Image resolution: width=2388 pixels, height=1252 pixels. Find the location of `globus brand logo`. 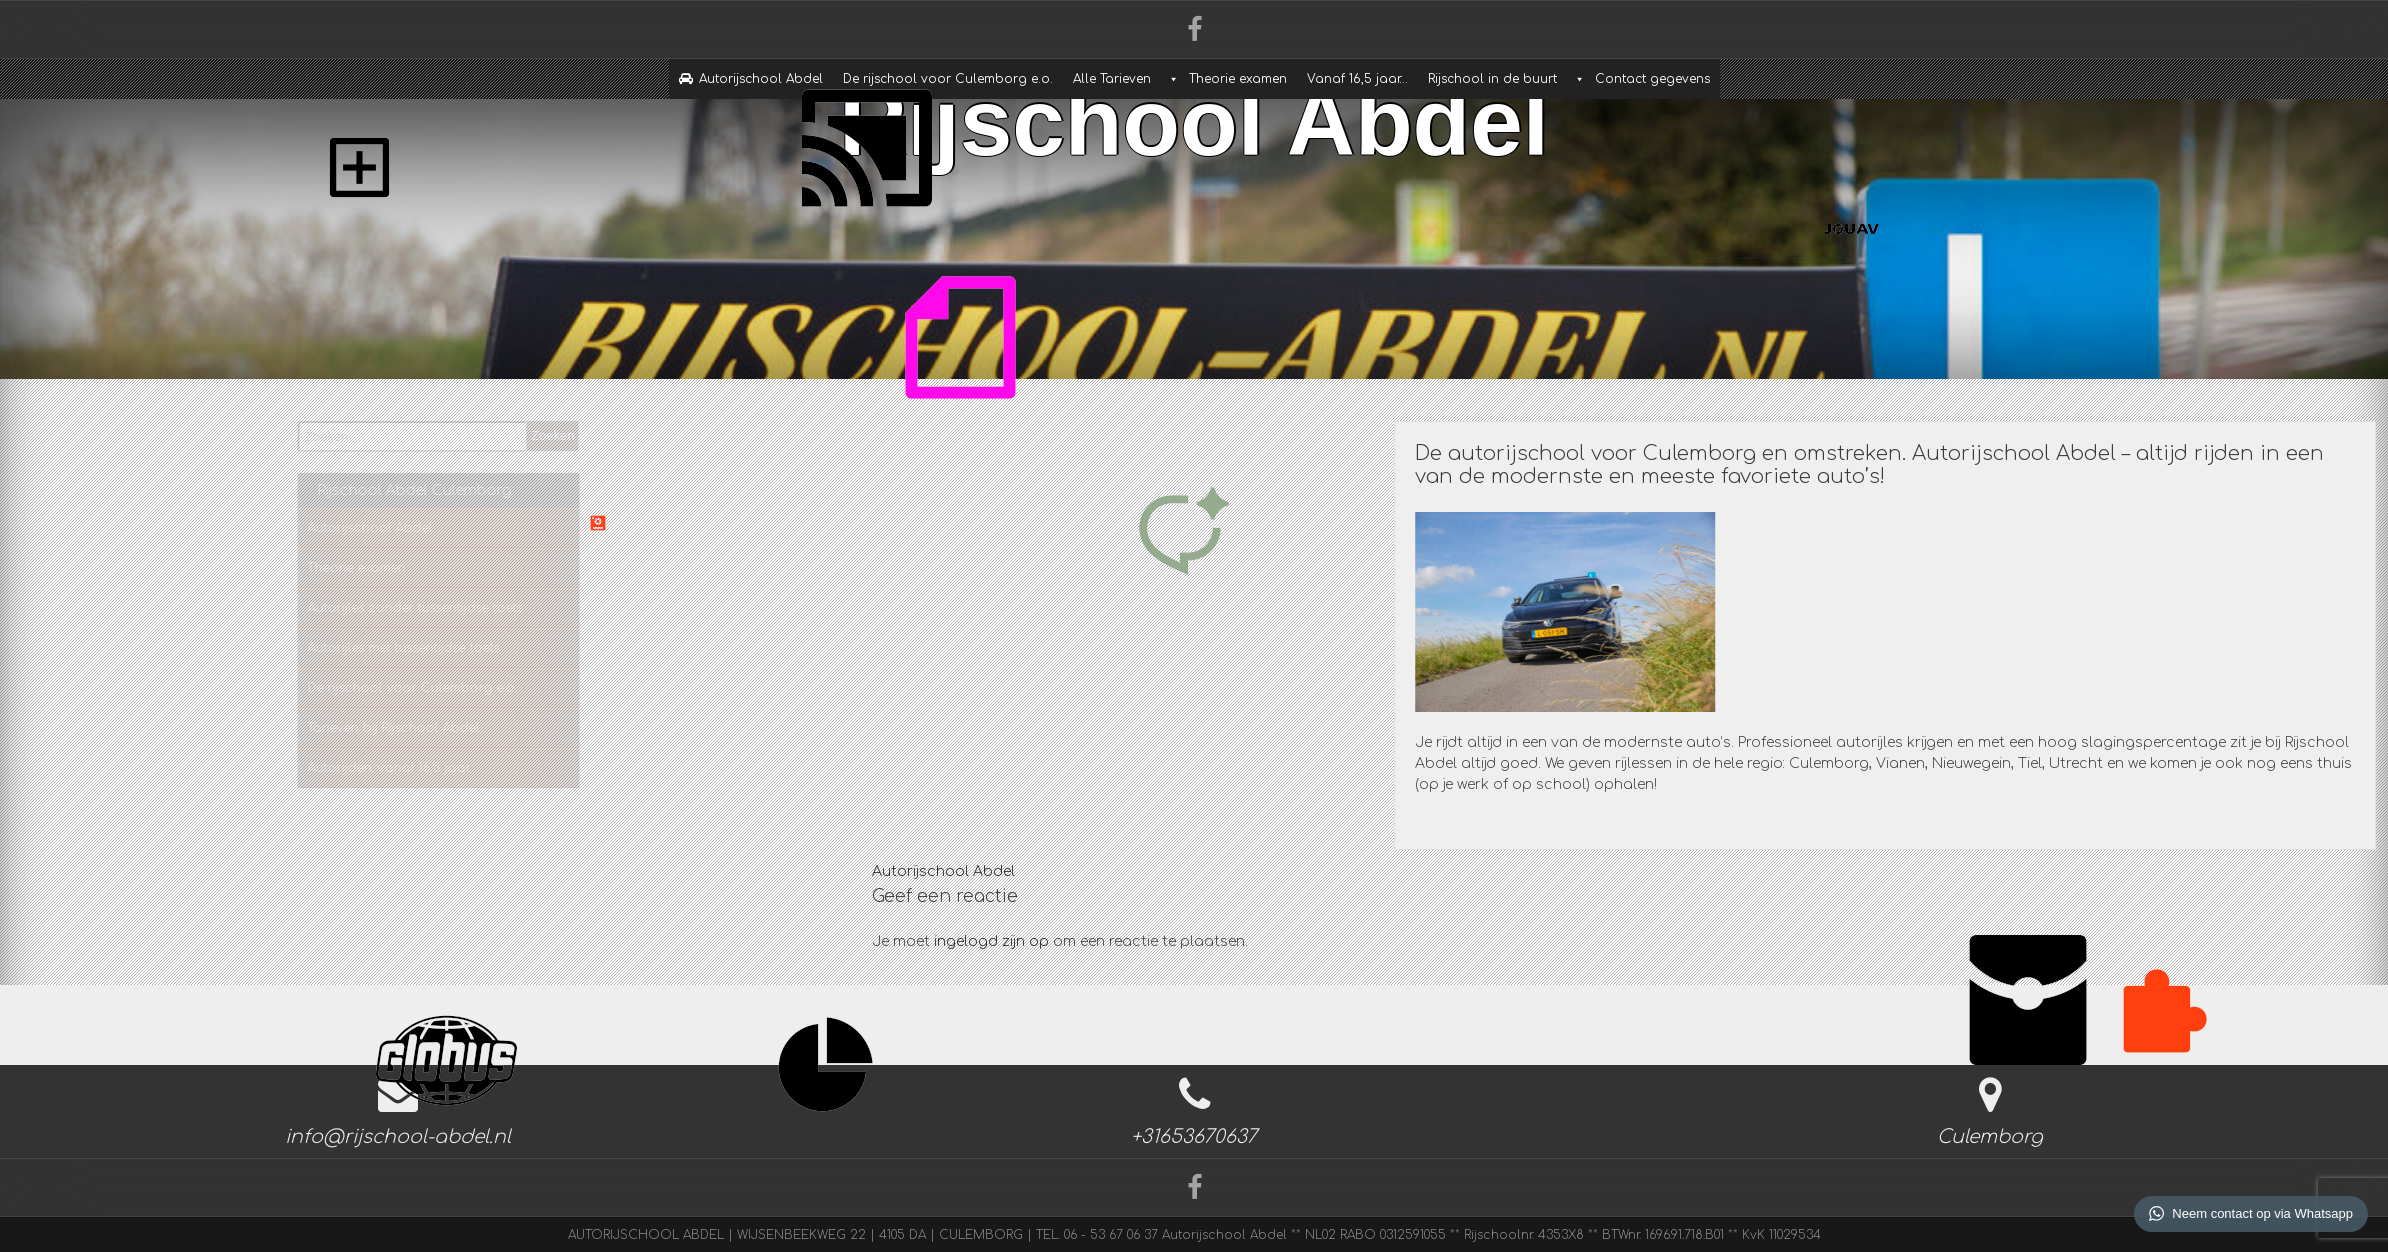

globus brand logo is located at coordinates (446, 1060).